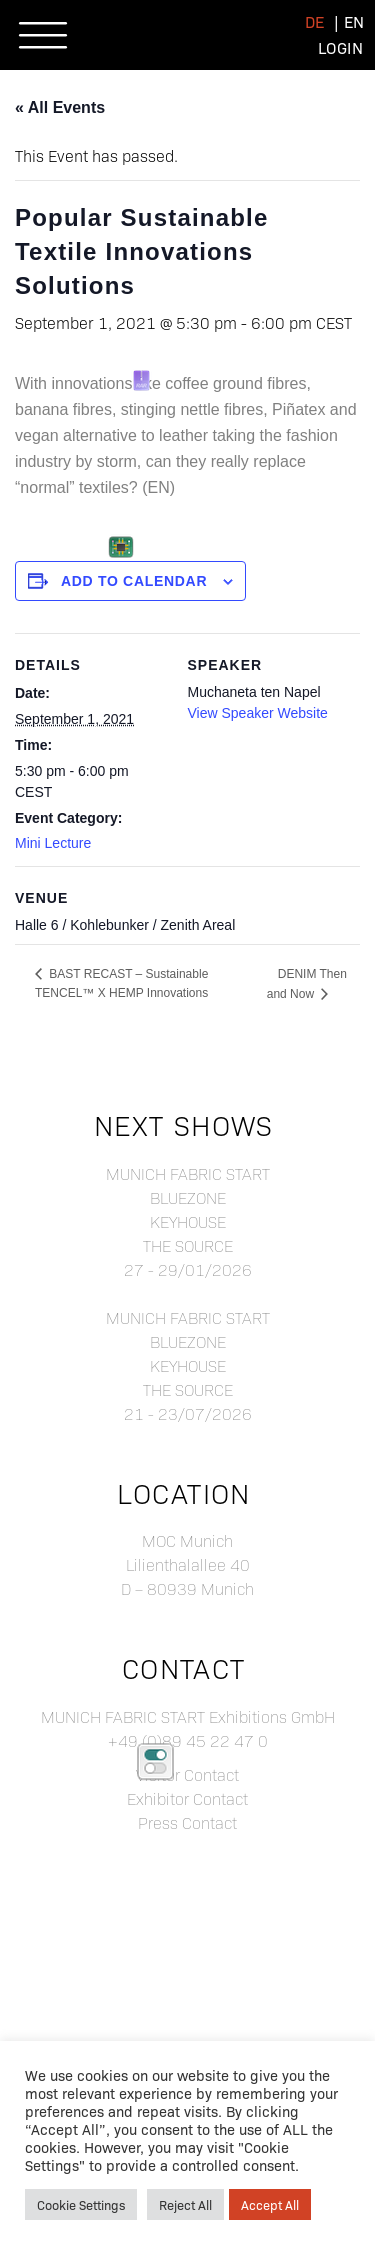  Describe the element at coordinates (121, 547) in the screenshot. I see `open cpu-x system monitoring app` at that location.